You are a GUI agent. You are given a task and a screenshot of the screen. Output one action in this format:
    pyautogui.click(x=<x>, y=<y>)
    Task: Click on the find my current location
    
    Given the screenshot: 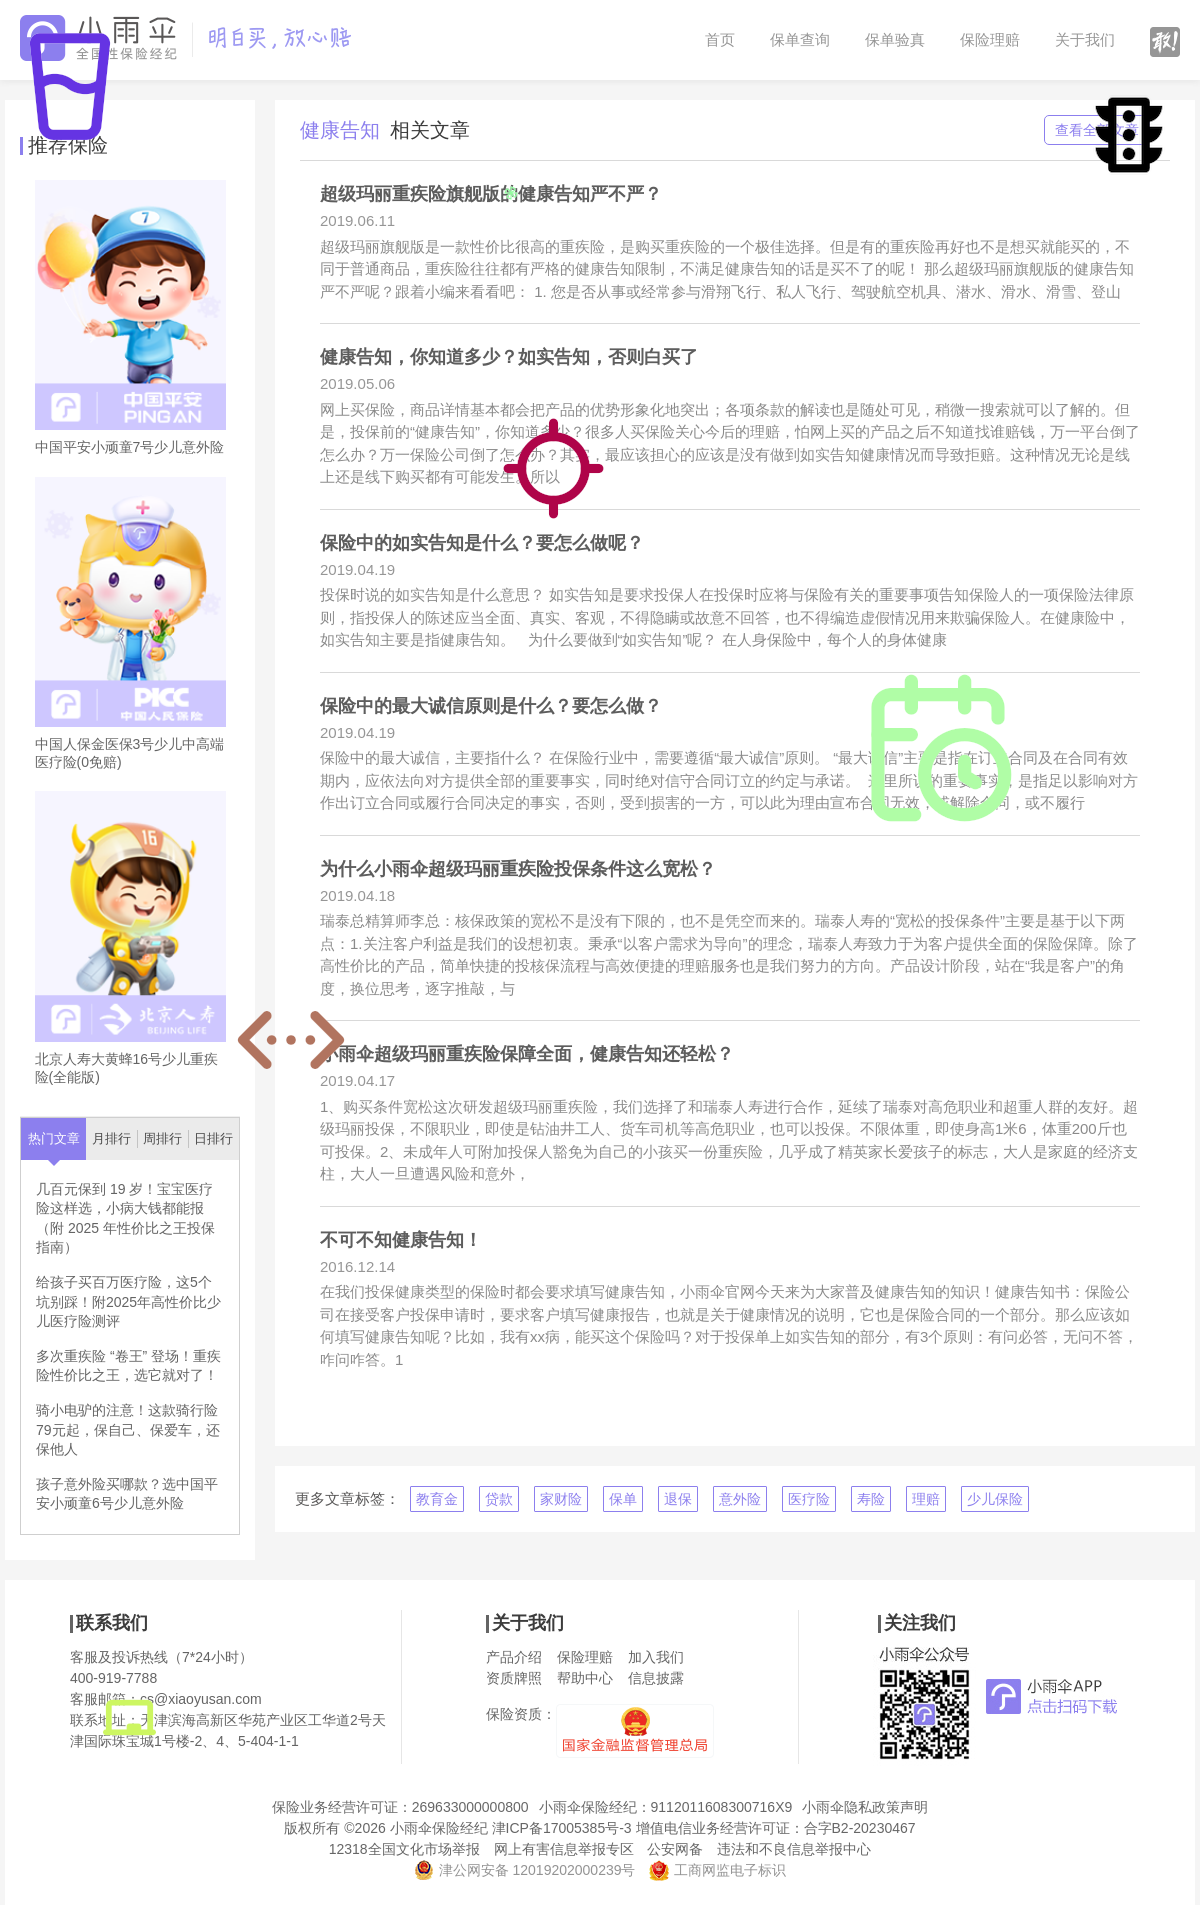 What is the action you would take?
    pyautogui.click(x=553, y=468)
    